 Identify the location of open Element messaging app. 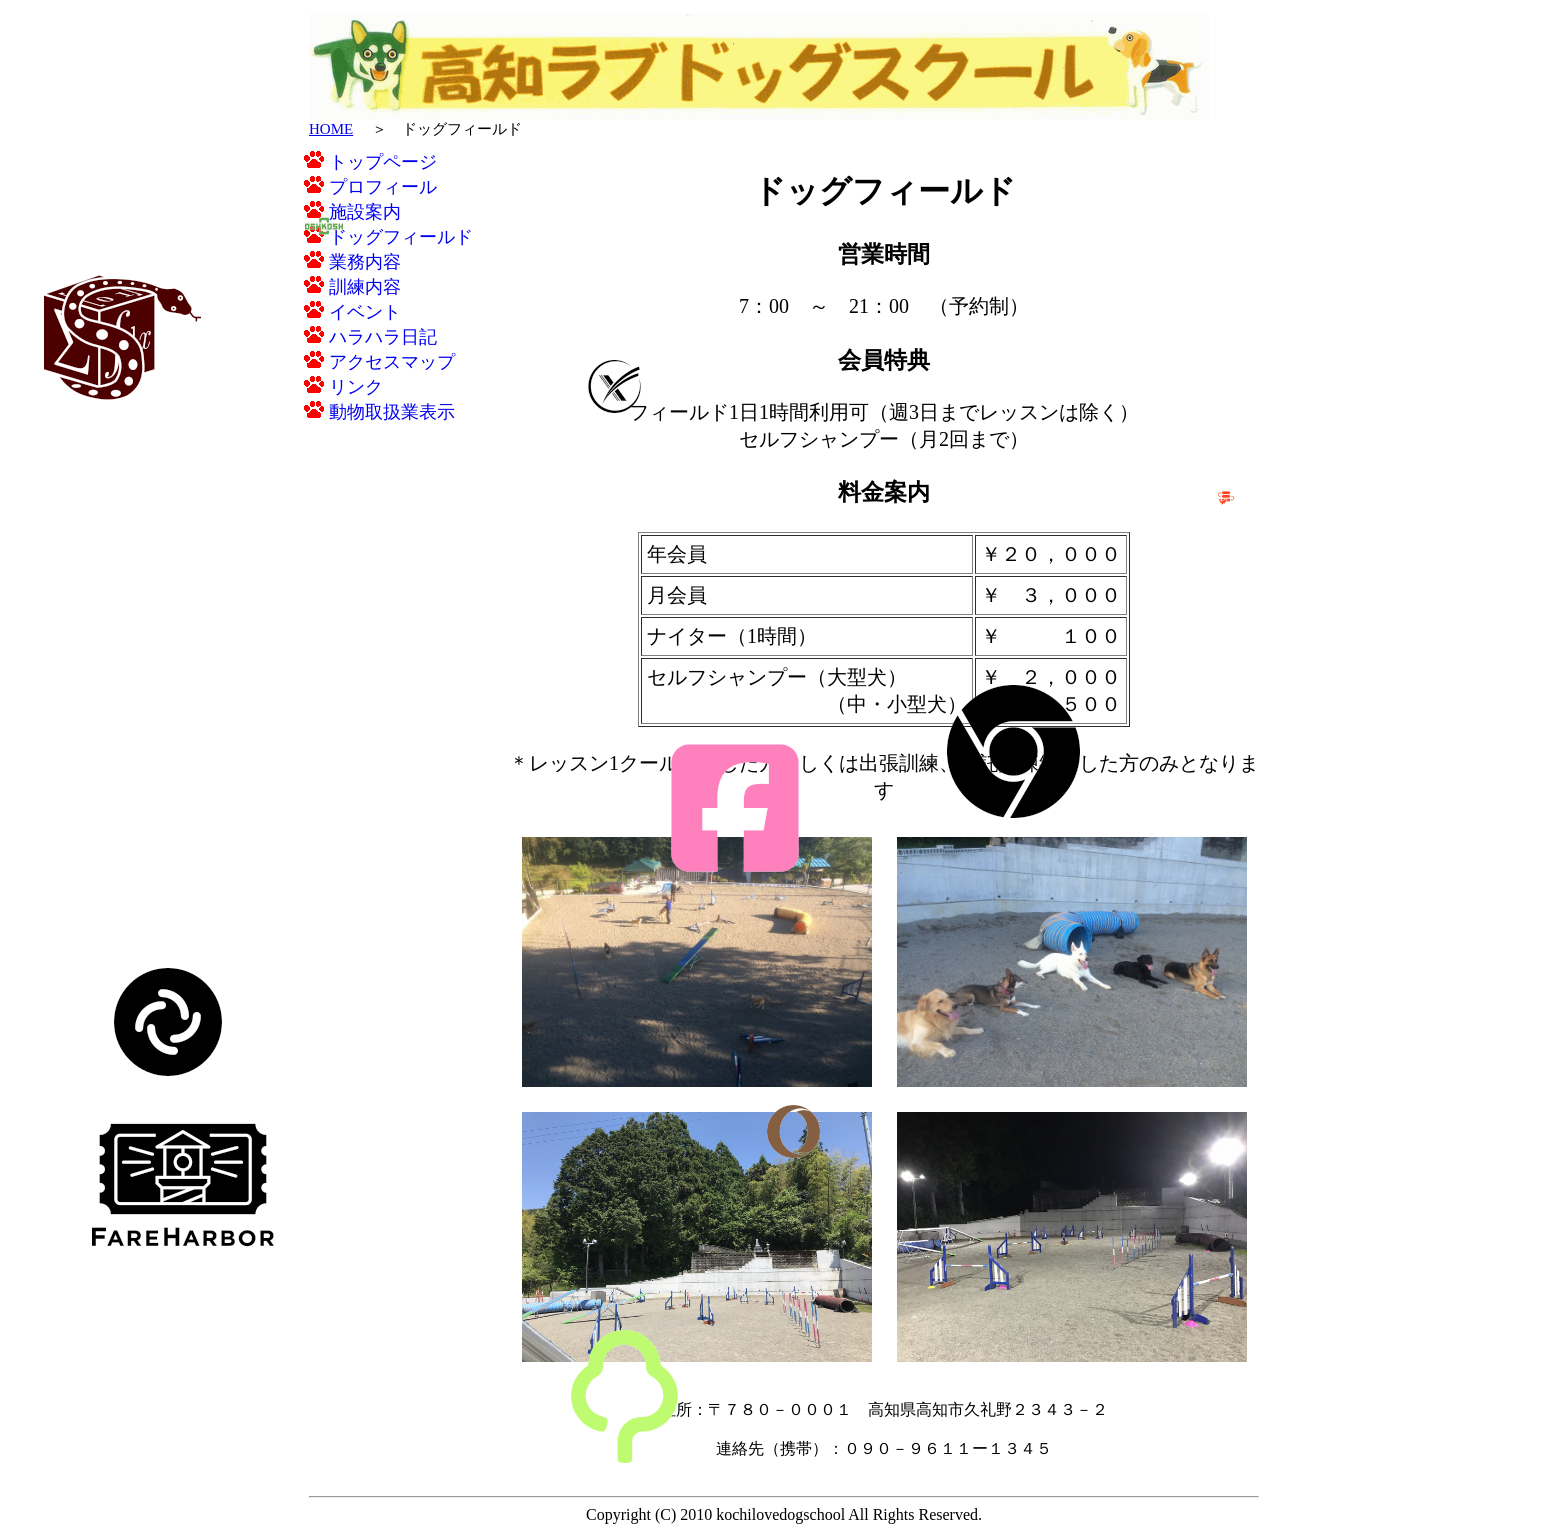
(168, 1022).